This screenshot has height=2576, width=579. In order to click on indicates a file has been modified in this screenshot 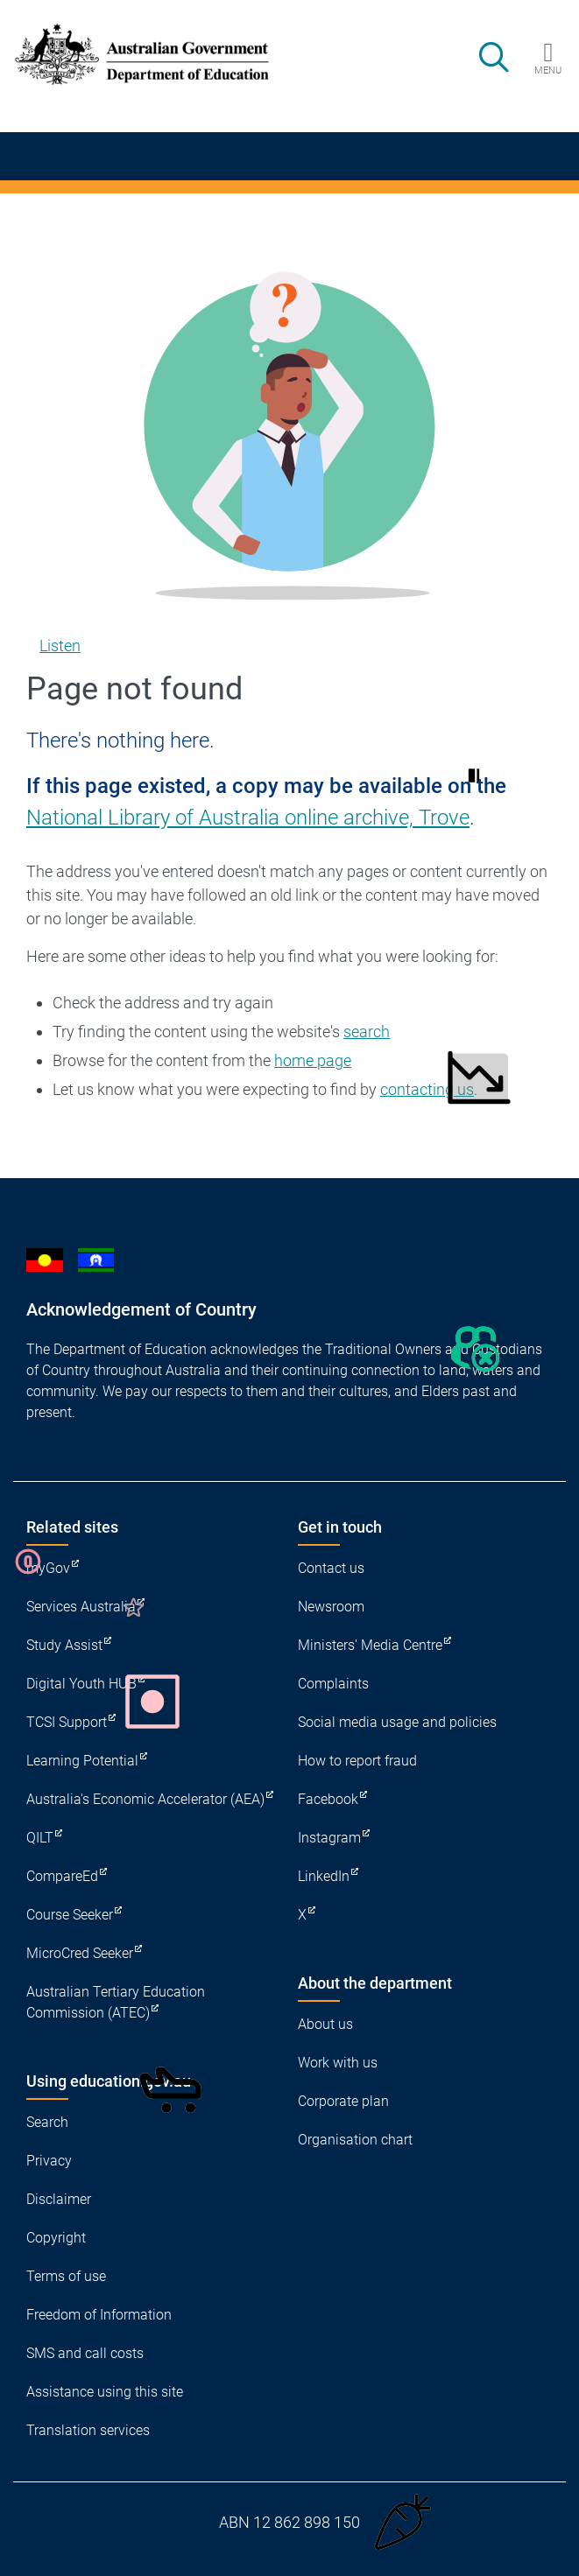, I will do `click(152, 1702)`.